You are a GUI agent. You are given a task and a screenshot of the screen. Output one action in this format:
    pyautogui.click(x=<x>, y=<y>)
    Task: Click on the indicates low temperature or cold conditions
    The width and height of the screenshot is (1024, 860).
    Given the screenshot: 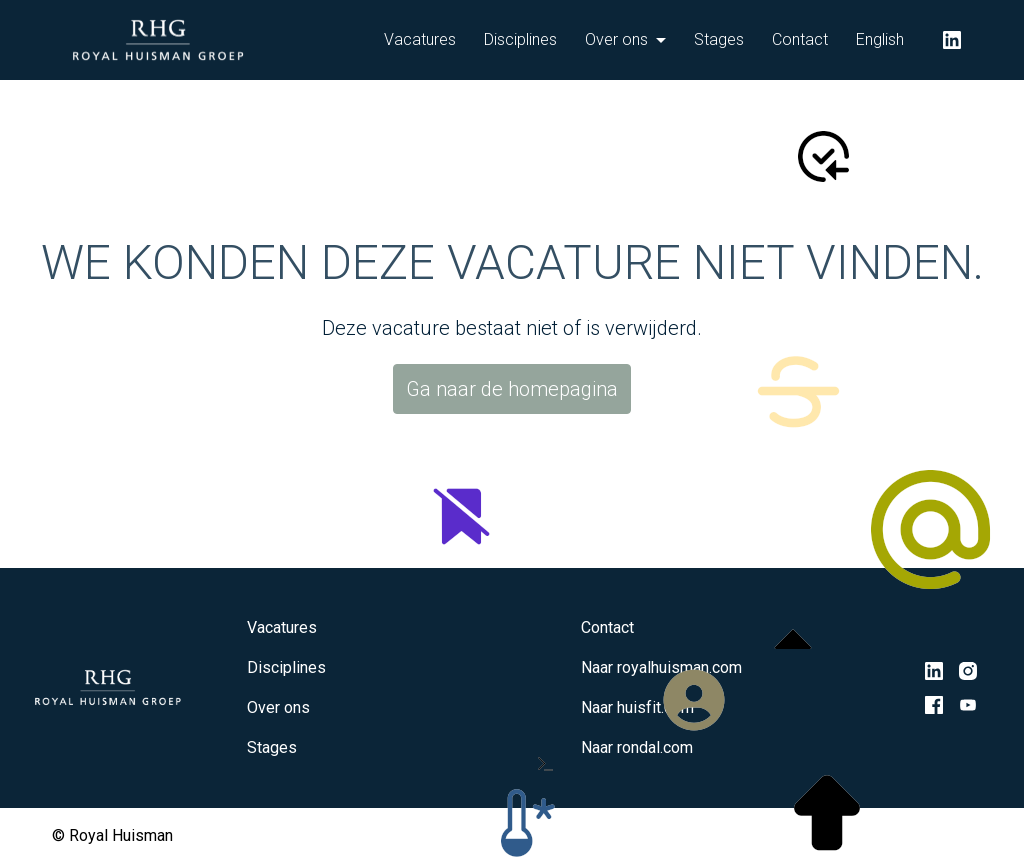 What is the action you would take?
    pyautogui.click(x=519, y=823)
    